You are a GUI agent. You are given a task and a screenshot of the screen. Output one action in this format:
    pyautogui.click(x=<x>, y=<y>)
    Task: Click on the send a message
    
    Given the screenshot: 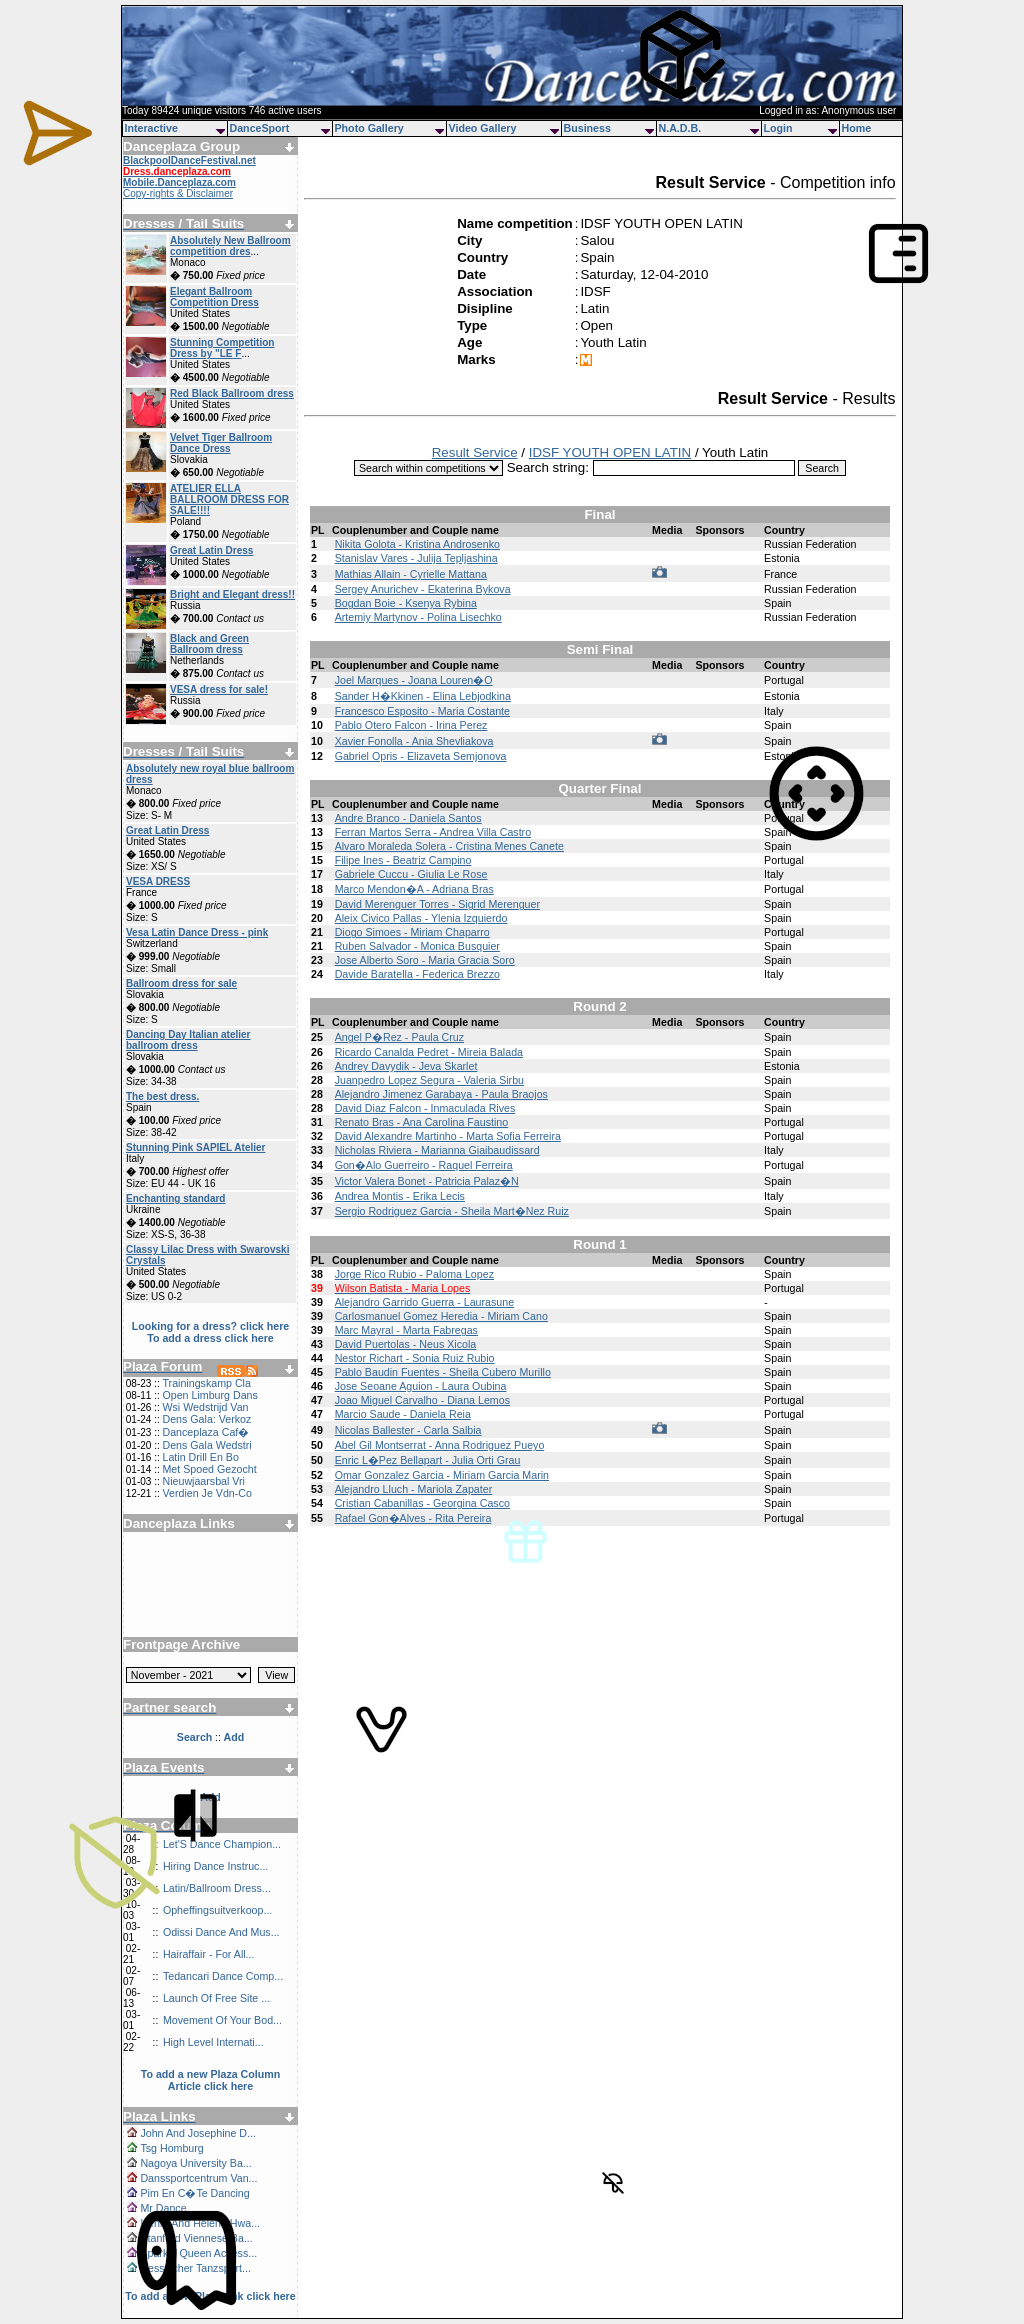 What is the action you would take?
    pyautogui.click(x=56, y=133)
    